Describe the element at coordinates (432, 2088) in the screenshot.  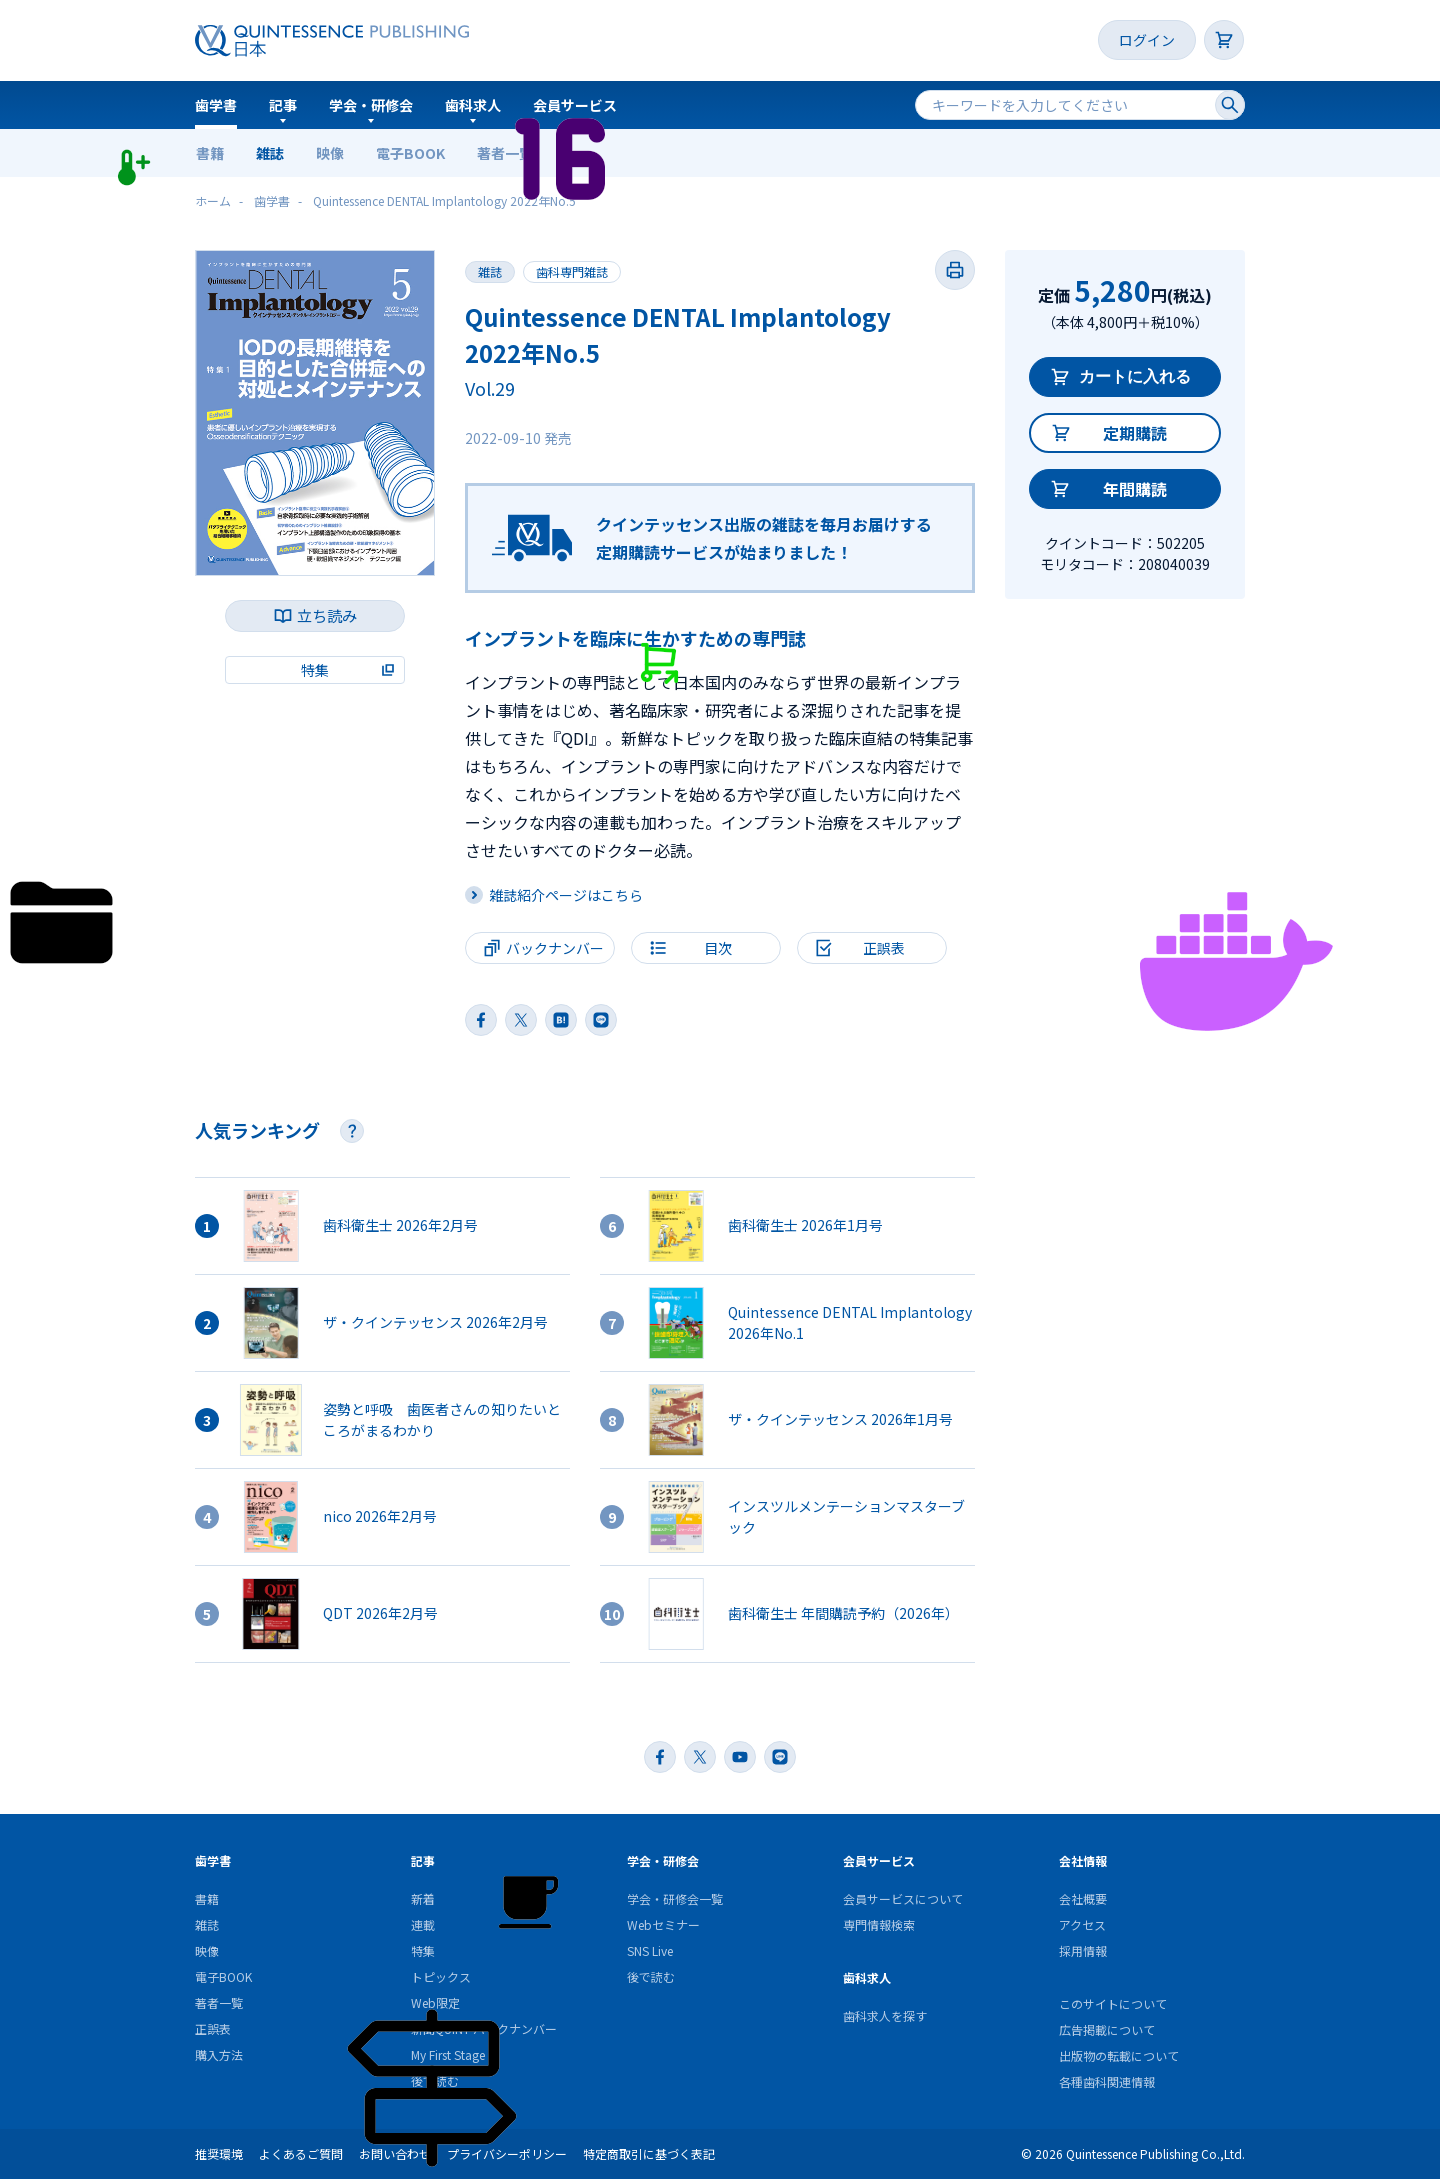
I see `navigate to directions or wayfinding options` at that location.